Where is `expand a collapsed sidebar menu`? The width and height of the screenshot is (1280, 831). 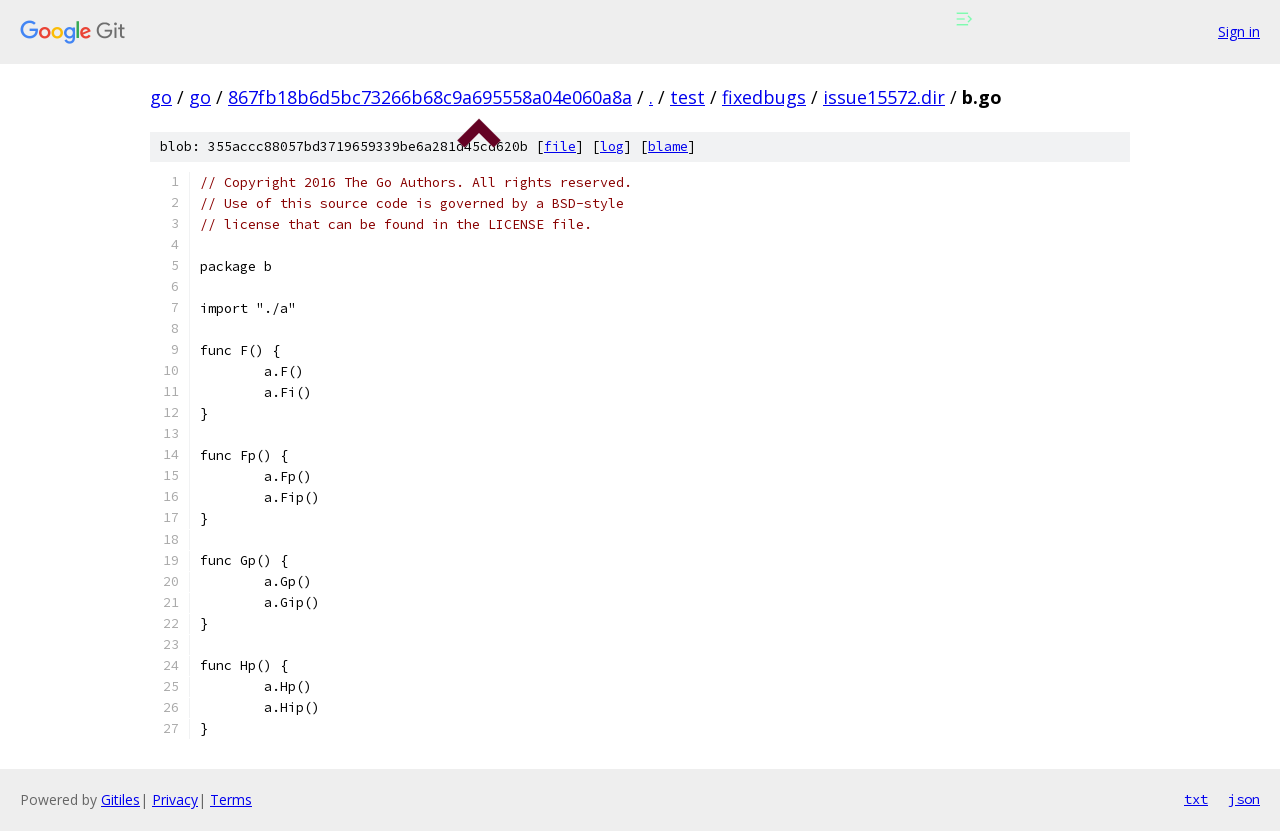
expand a collapsed sidebar menu is located at coordinates (964, 19).